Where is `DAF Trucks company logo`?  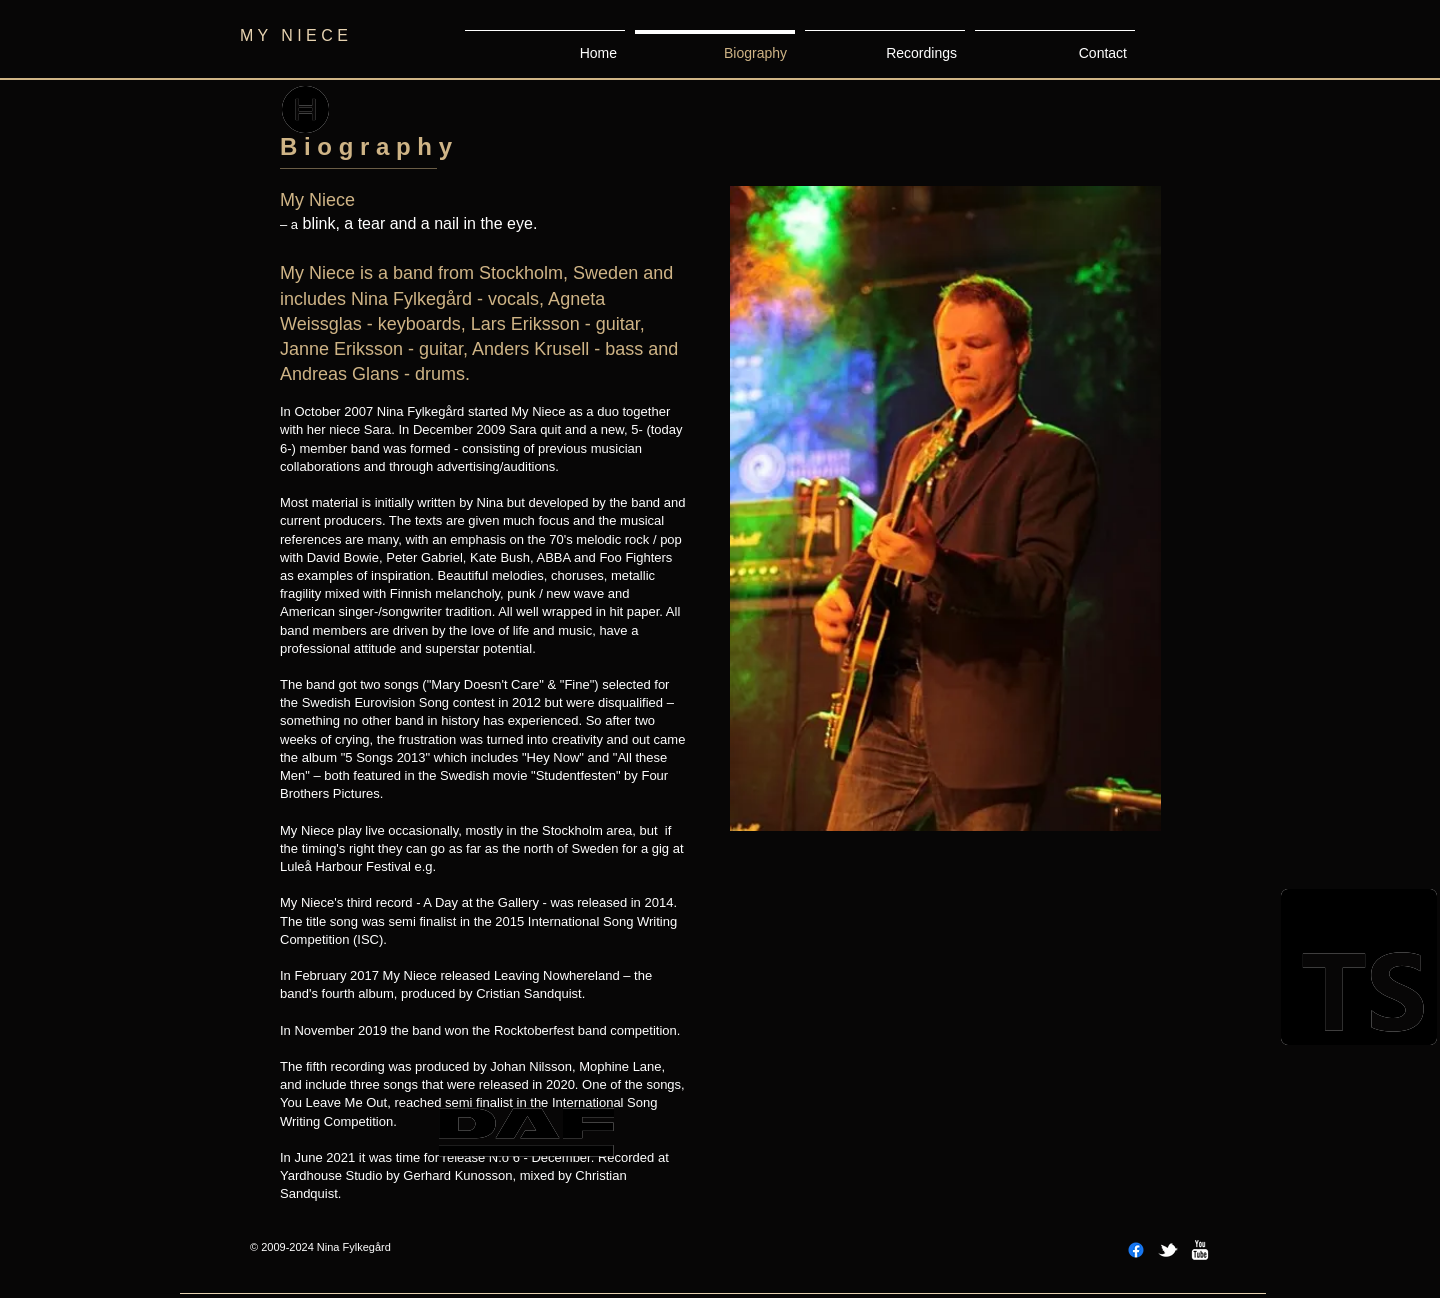
DAF Trucks company logo is located at coordinates (526, 1132).